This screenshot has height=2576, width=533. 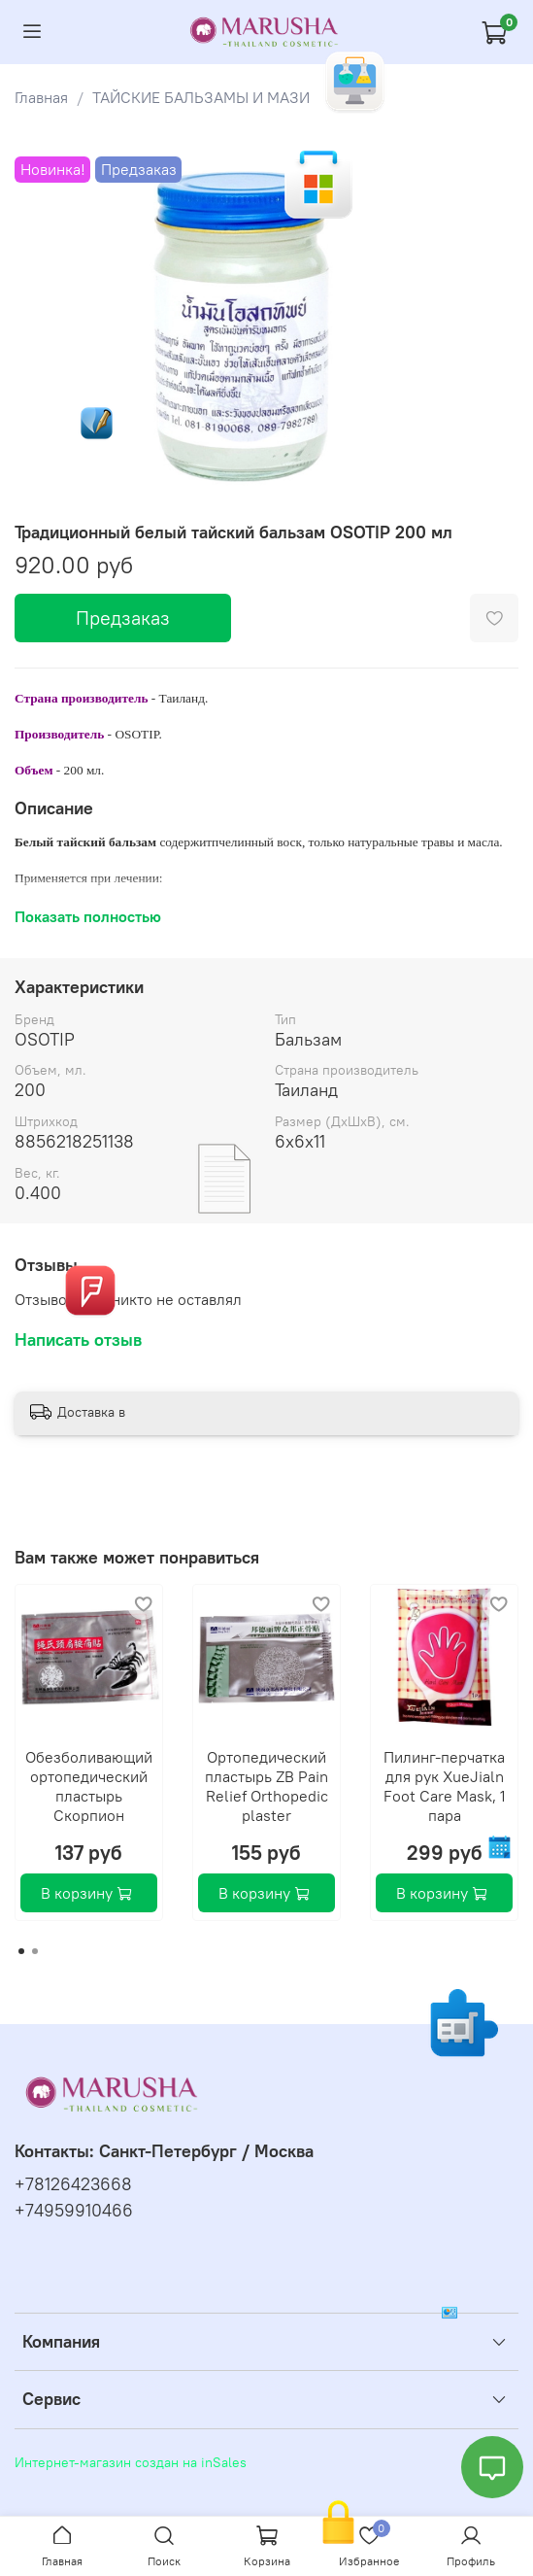 What do you see at coordinates (462, 2025) in the screenshot?
I see `open compatibility settings for apps` at bounding box center [462, 2025].